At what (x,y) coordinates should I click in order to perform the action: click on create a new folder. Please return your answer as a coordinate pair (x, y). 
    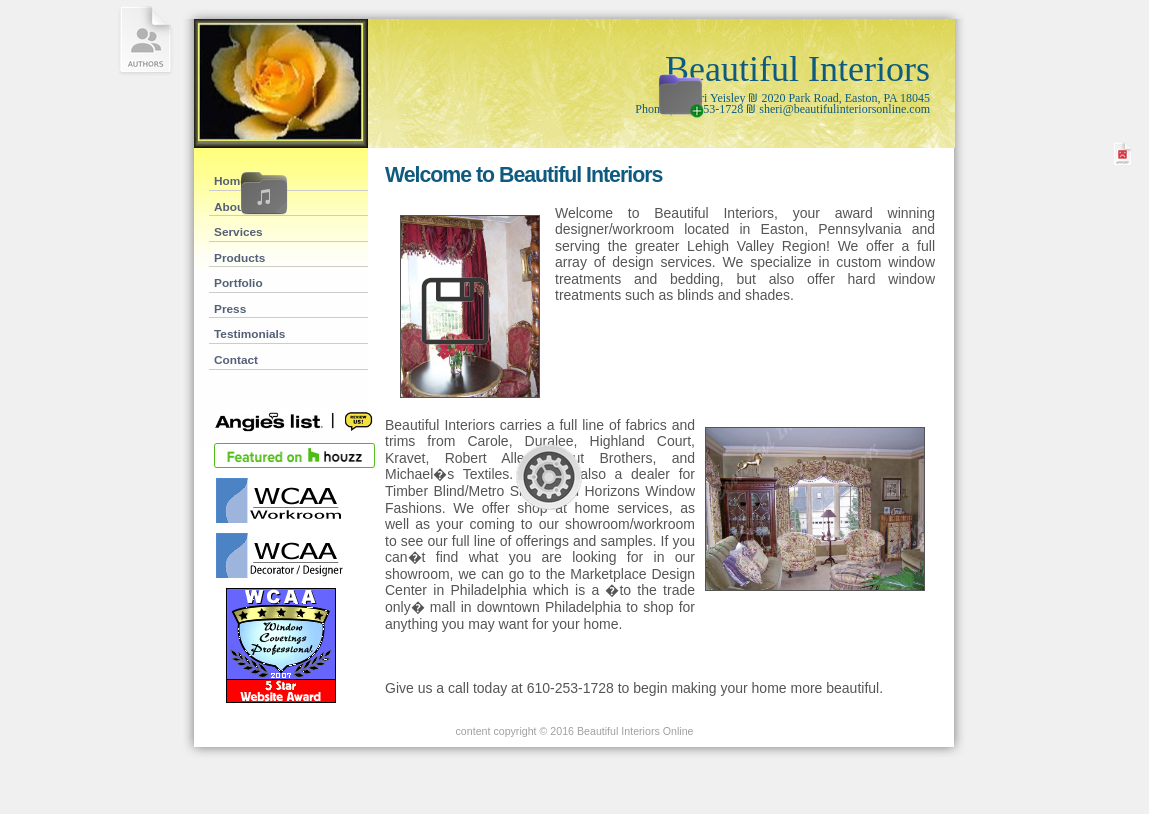
    Looking at the image, I should click on (680, 94).